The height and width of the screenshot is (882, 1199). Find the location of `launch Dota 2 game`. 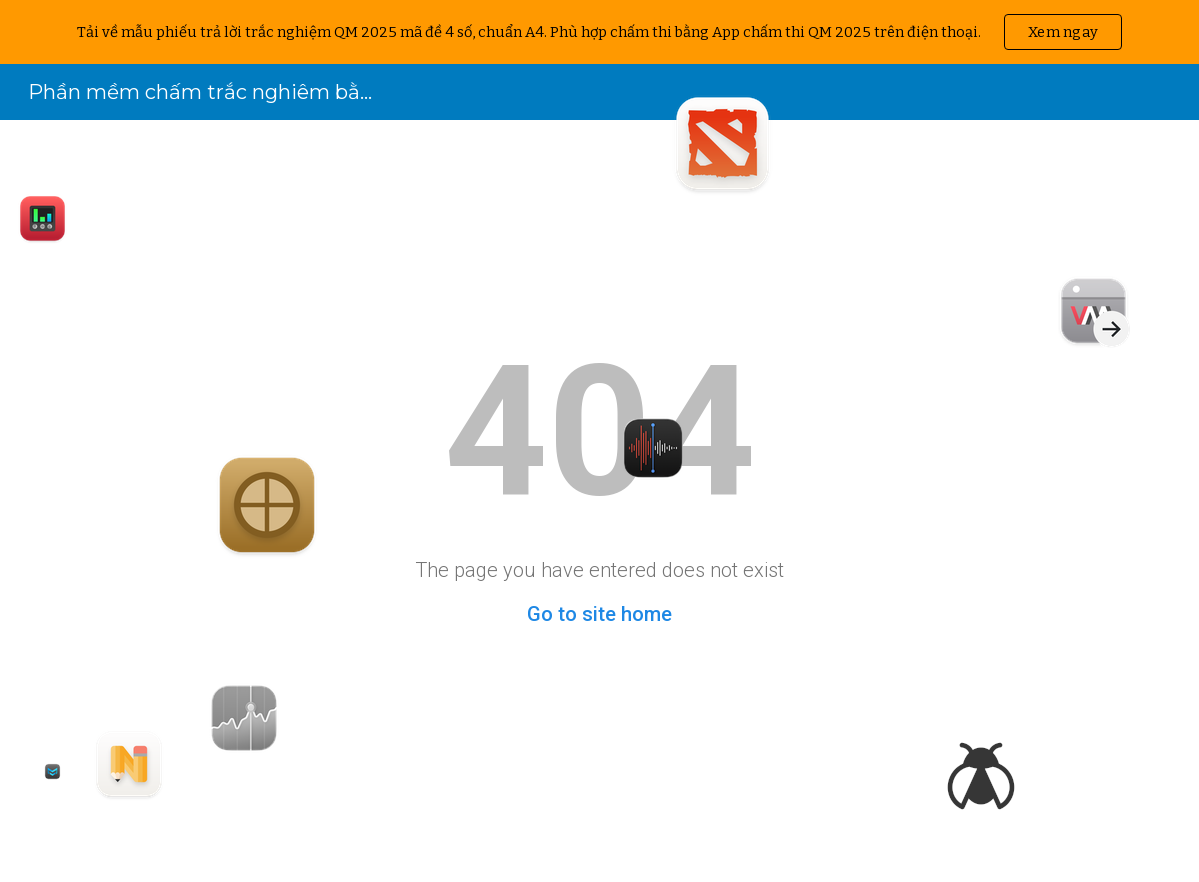

launch Dota 2 game is located at coordinates (722, 143).